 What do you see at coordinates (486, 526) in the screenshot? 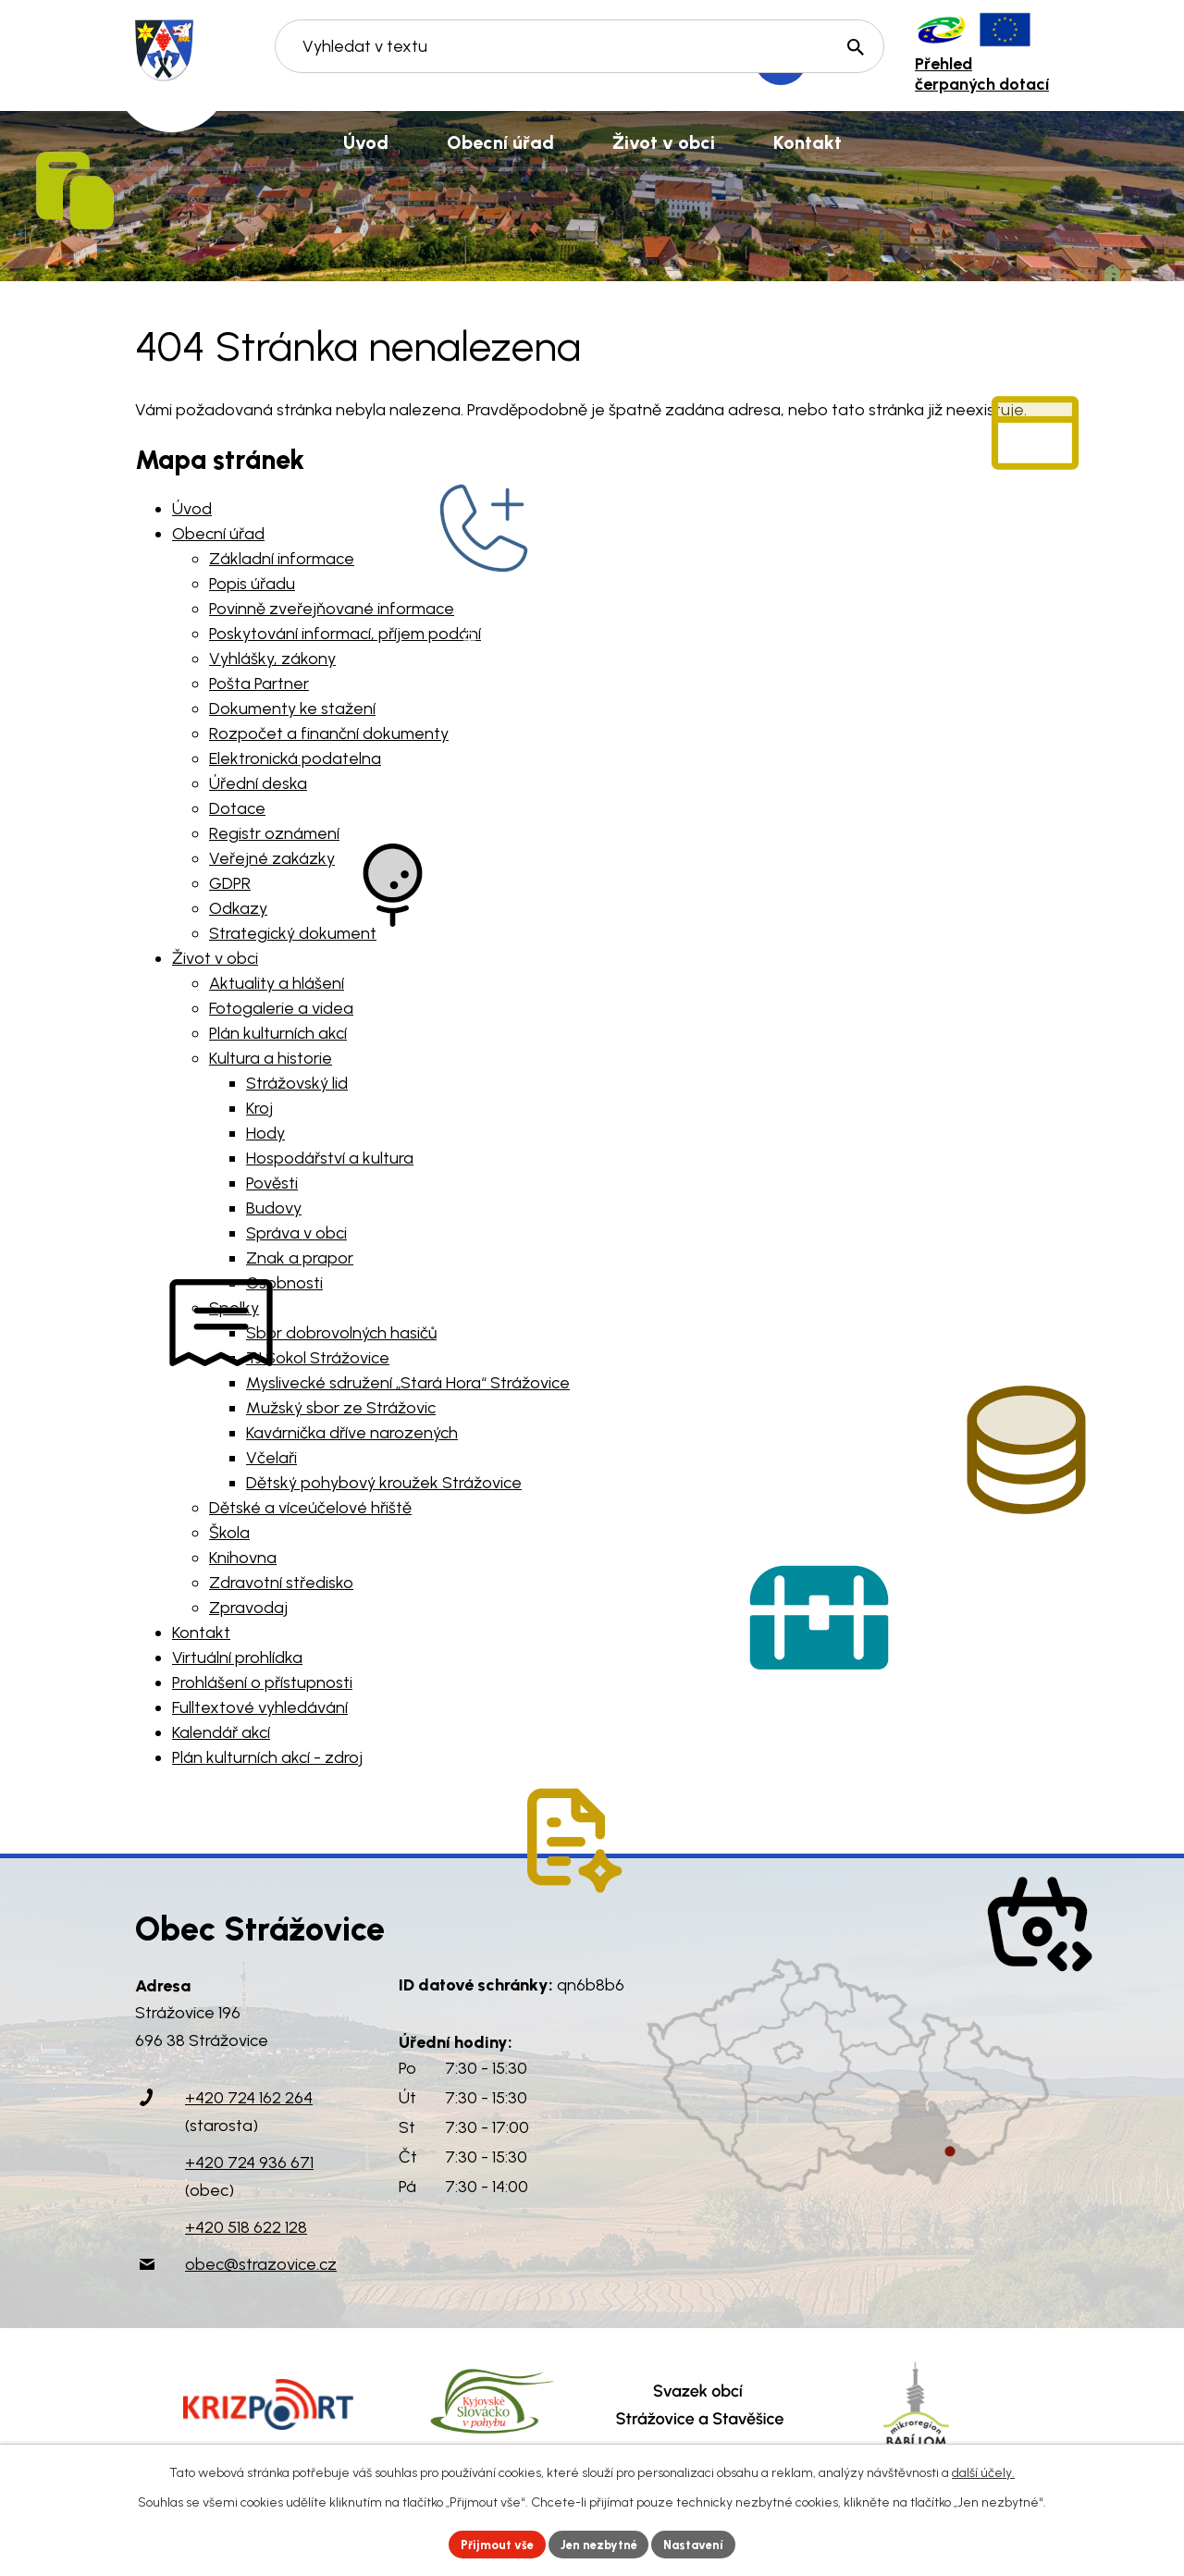
I see `add a new contact` at bounding box center [486, 526].